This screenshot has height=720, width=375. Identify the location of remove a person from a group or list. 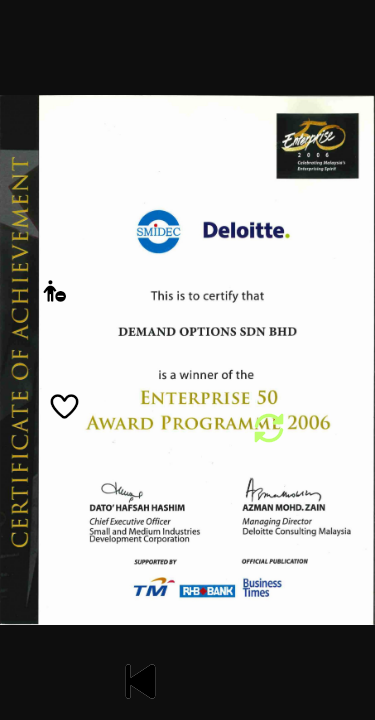
(54, 291).